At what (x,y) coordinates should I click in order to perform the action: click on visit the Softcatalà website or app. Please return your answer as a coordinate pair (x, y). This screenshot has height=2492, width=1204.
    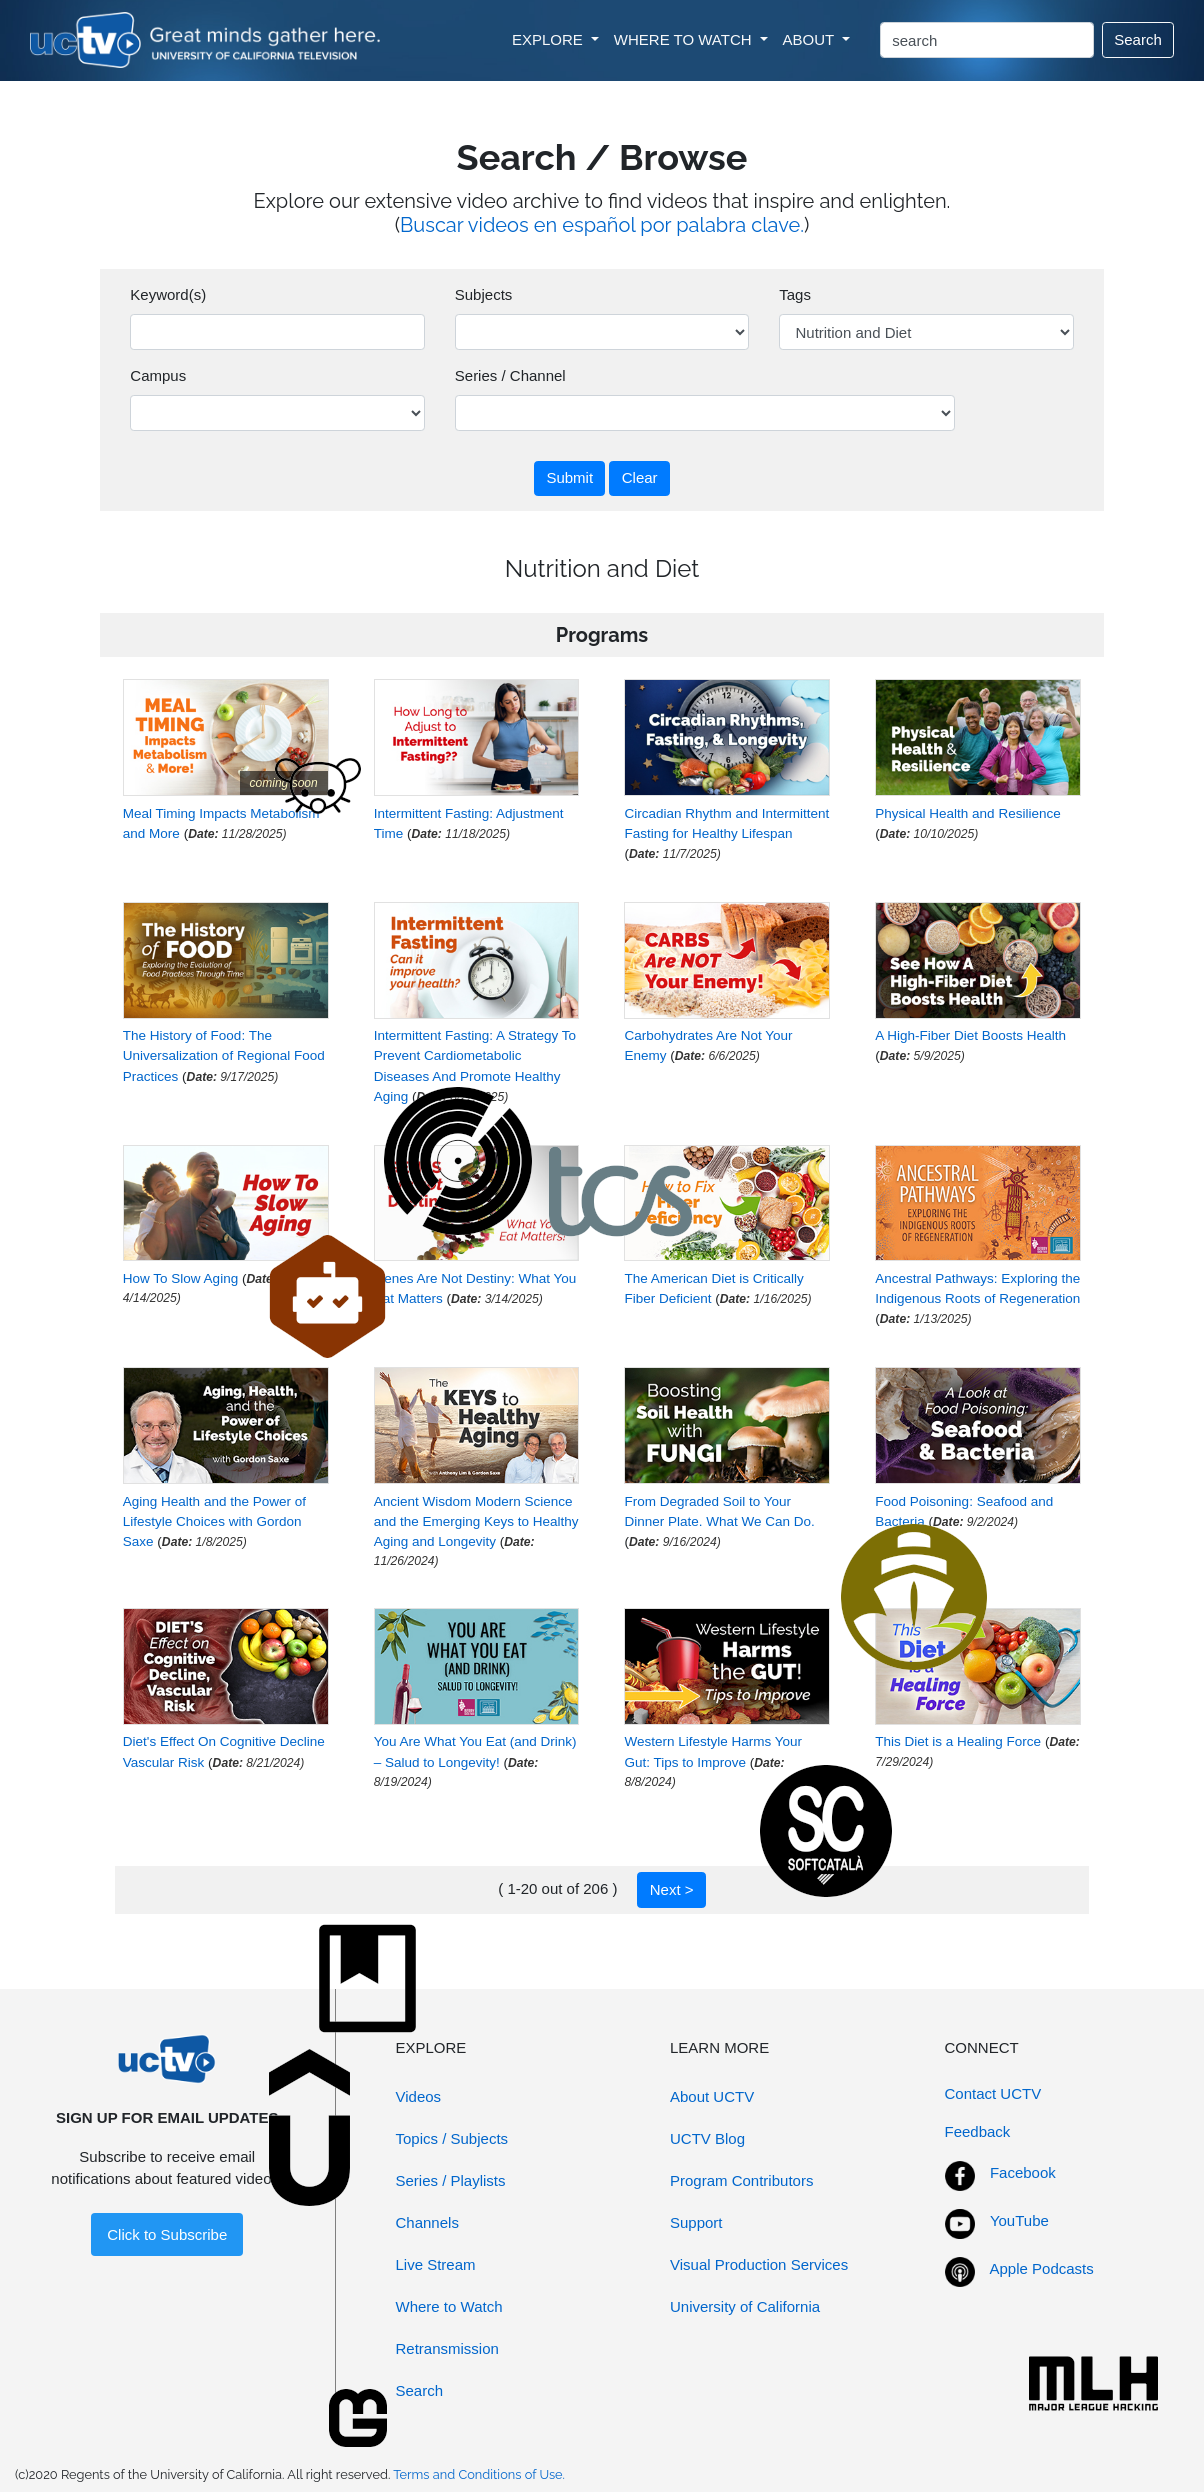
    Looking at the image, I should click on (826, 1831).